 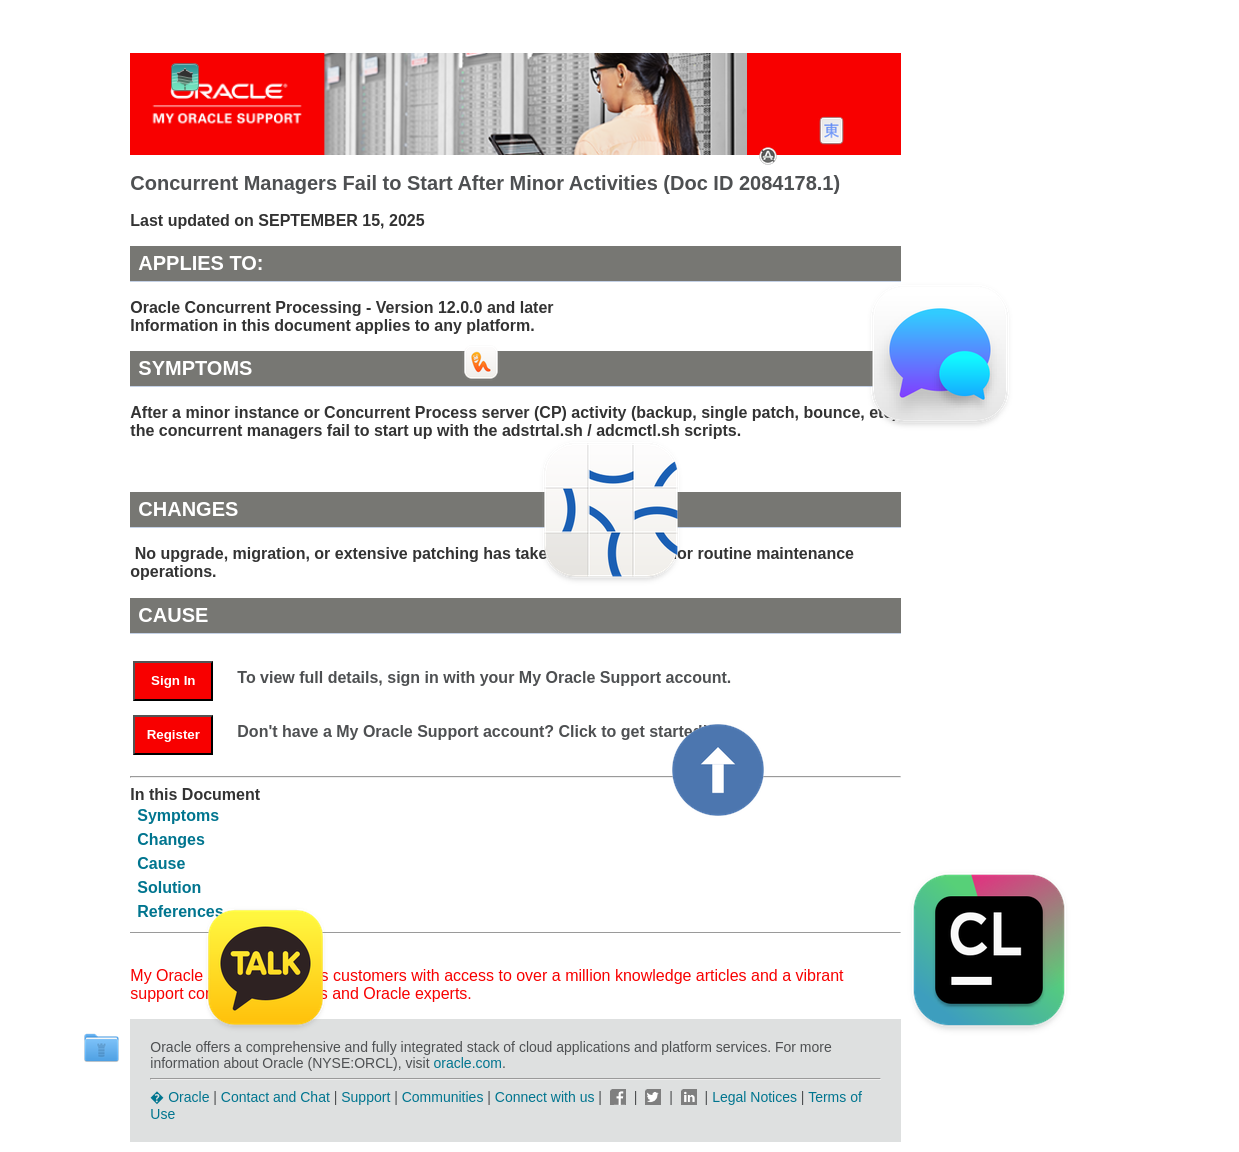 What do you see at coordinates (611, 510) in the screenshot?
I see `launch gnome taquin sliding puzzle game` at bounding box center [611, 510].